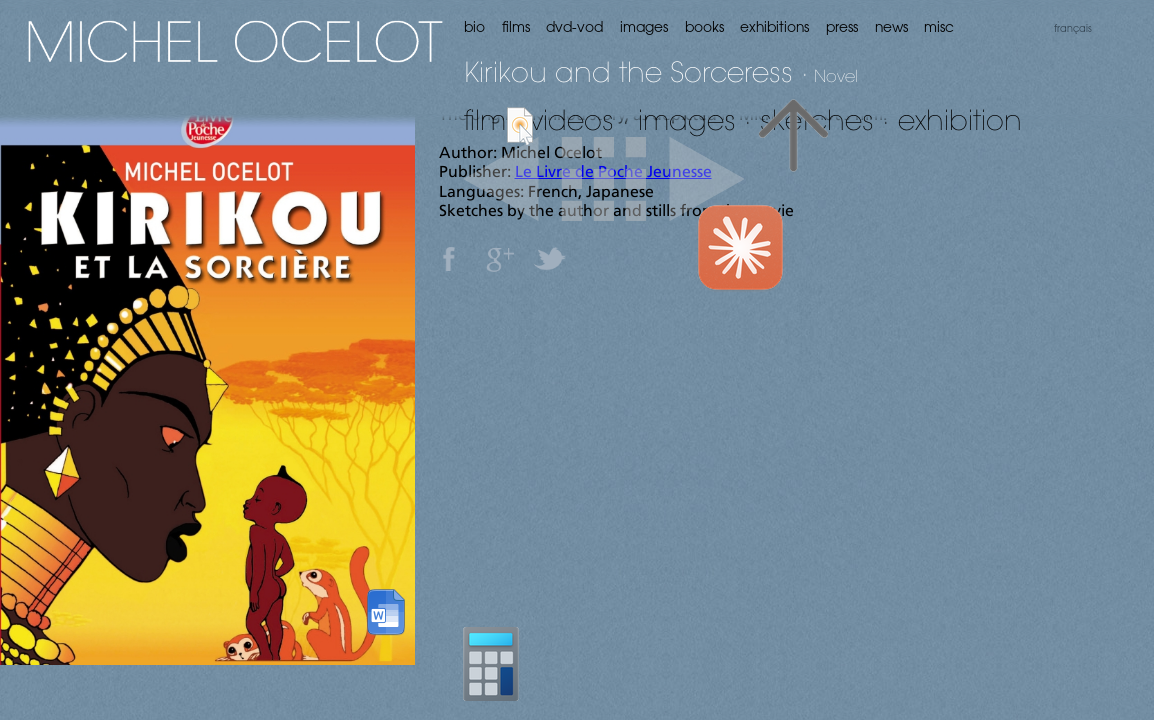 This screenshot has height=720, width=1154. Describe the element at coordinates (793, 135) in the screenshot. I see `upload file or content` at that location.